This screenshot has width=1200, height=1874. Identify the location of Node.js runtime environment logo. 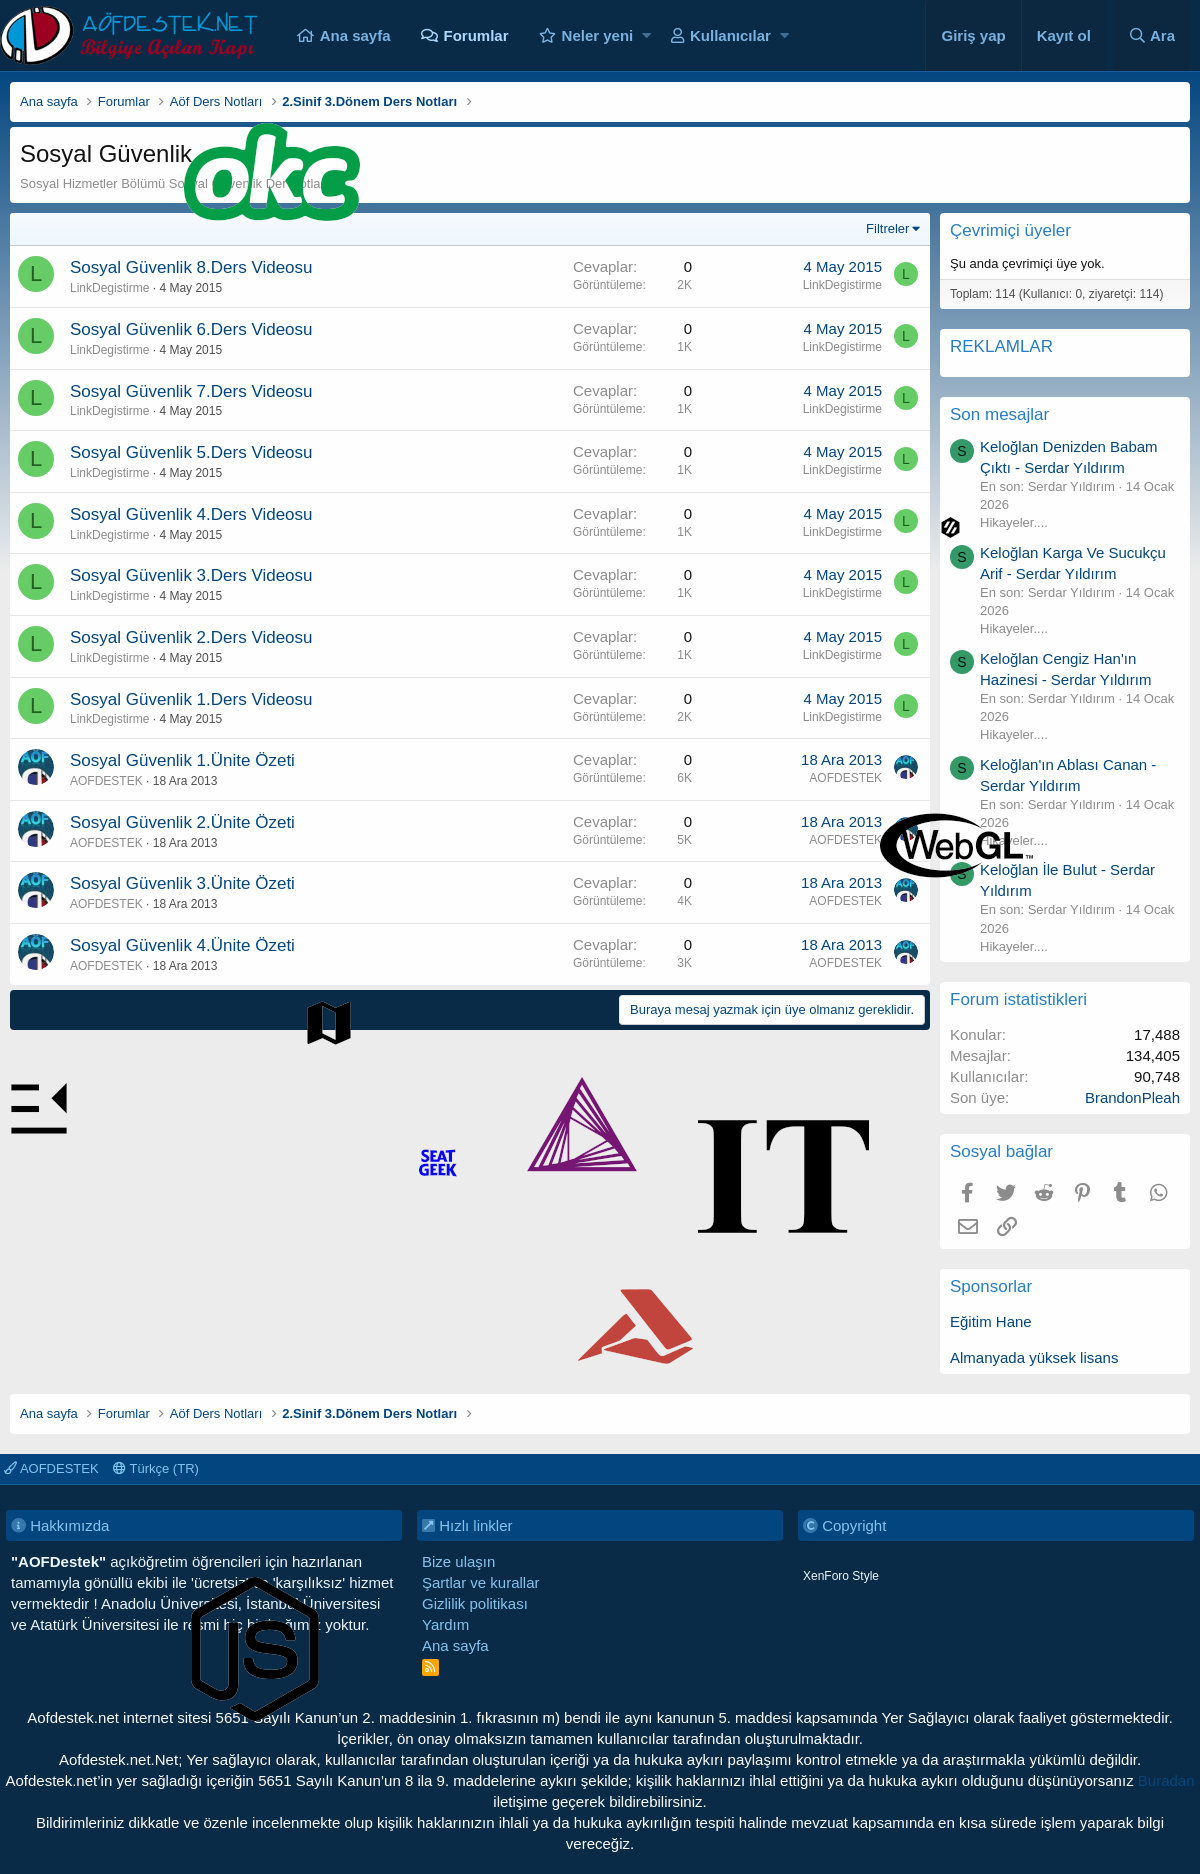
(255, 1649).